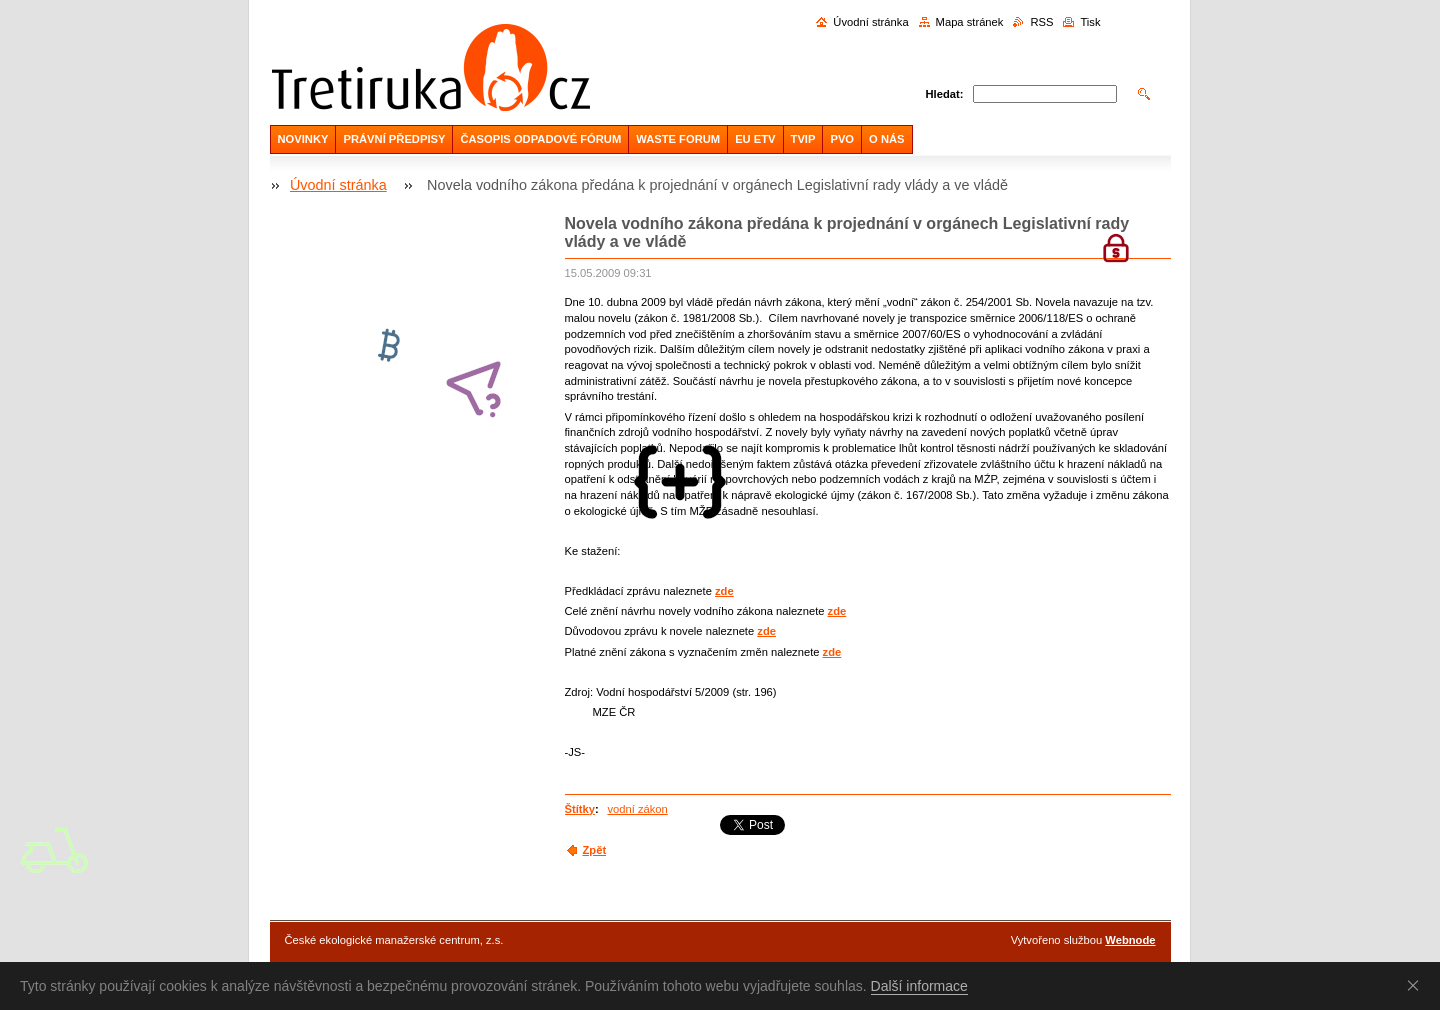 The width and height of the screenshot is (1440, 1010). Describe the element at coordinates (1116, 248) in the screenshot. I see `access Samsung Pass password manager` at that location.